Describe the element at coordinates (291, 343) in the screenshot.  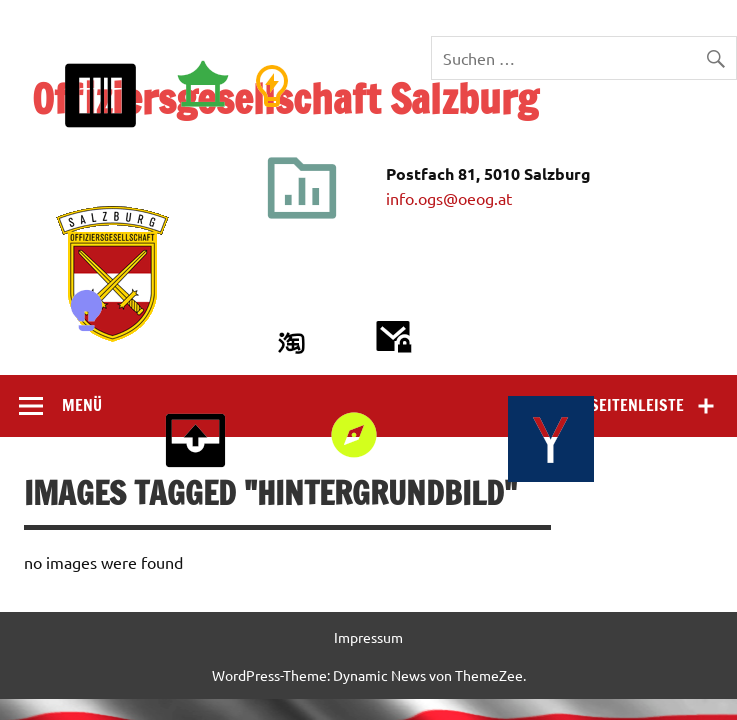
I see `open Taobao app` at that location.